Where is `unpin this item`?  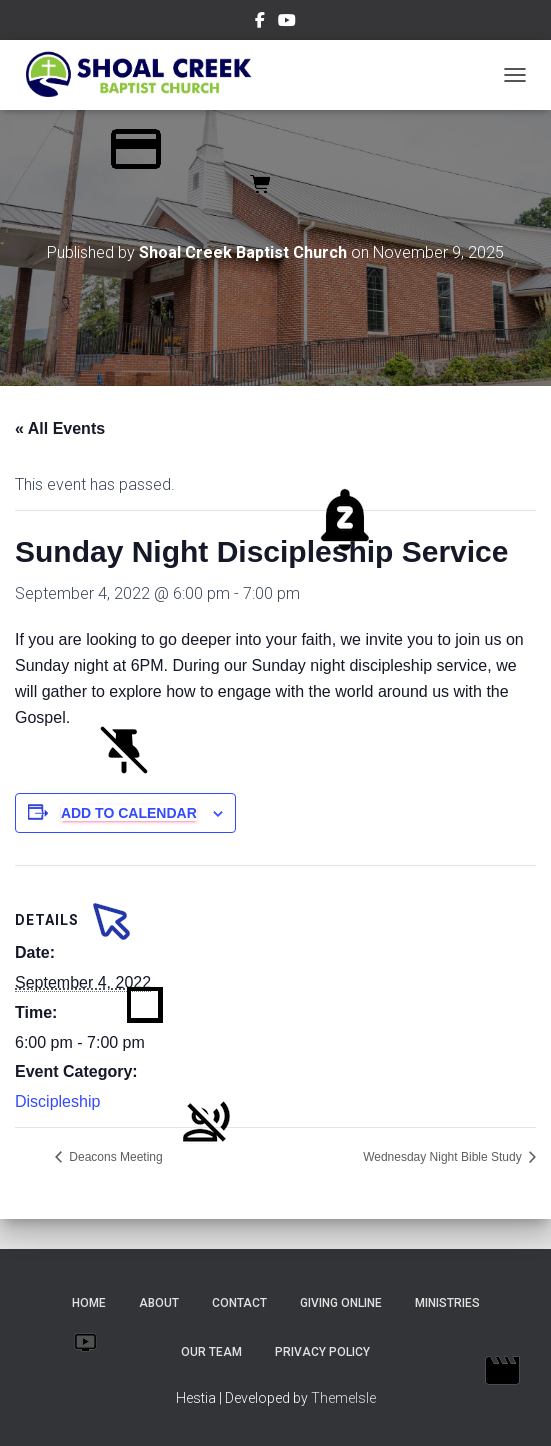 unpin this item is located at coordinates (124, 750).